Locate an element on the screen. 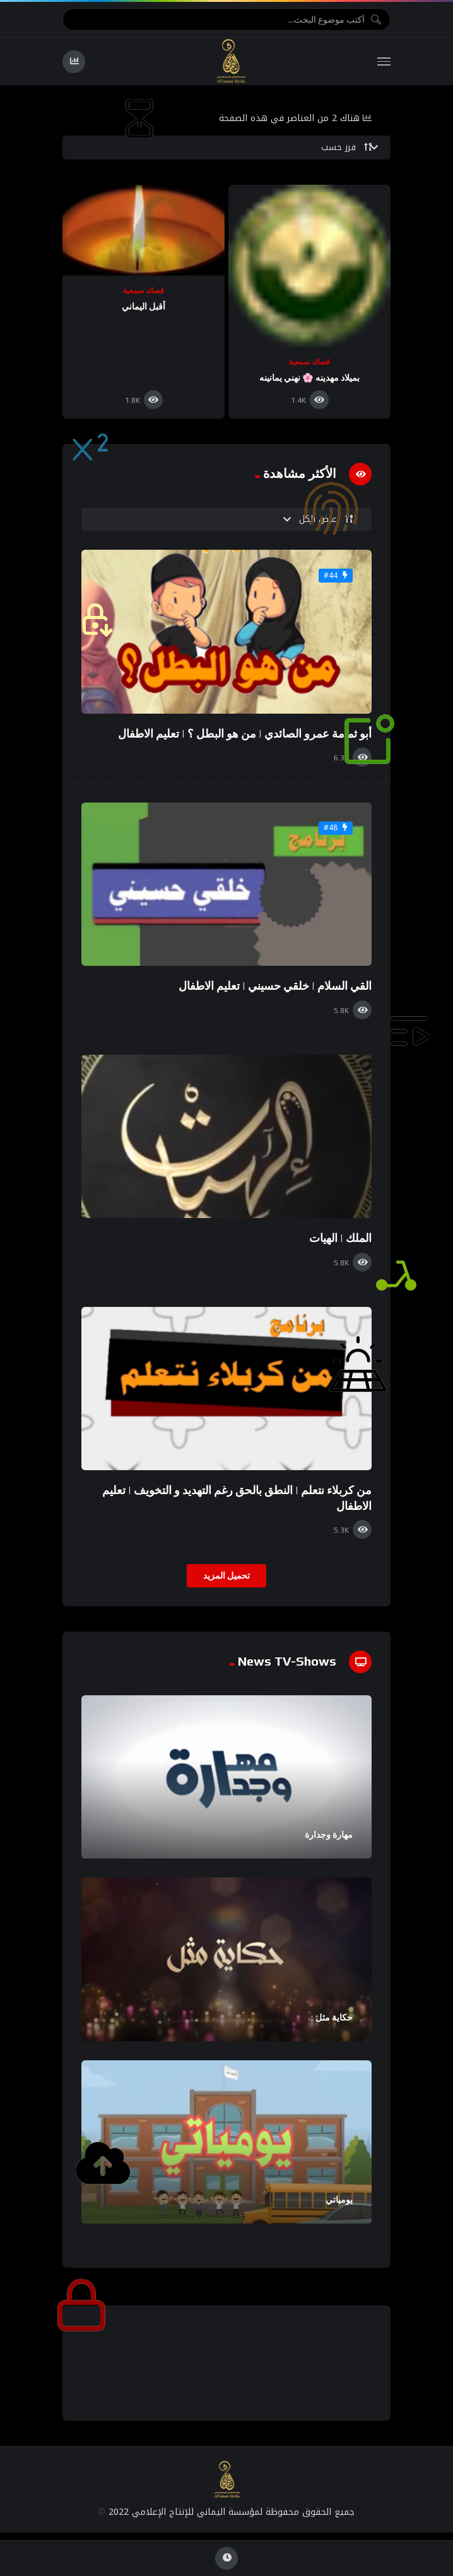 This screenshot has width=453, height=2576. download secure or encrypted content is located at coordinates (95, 619).